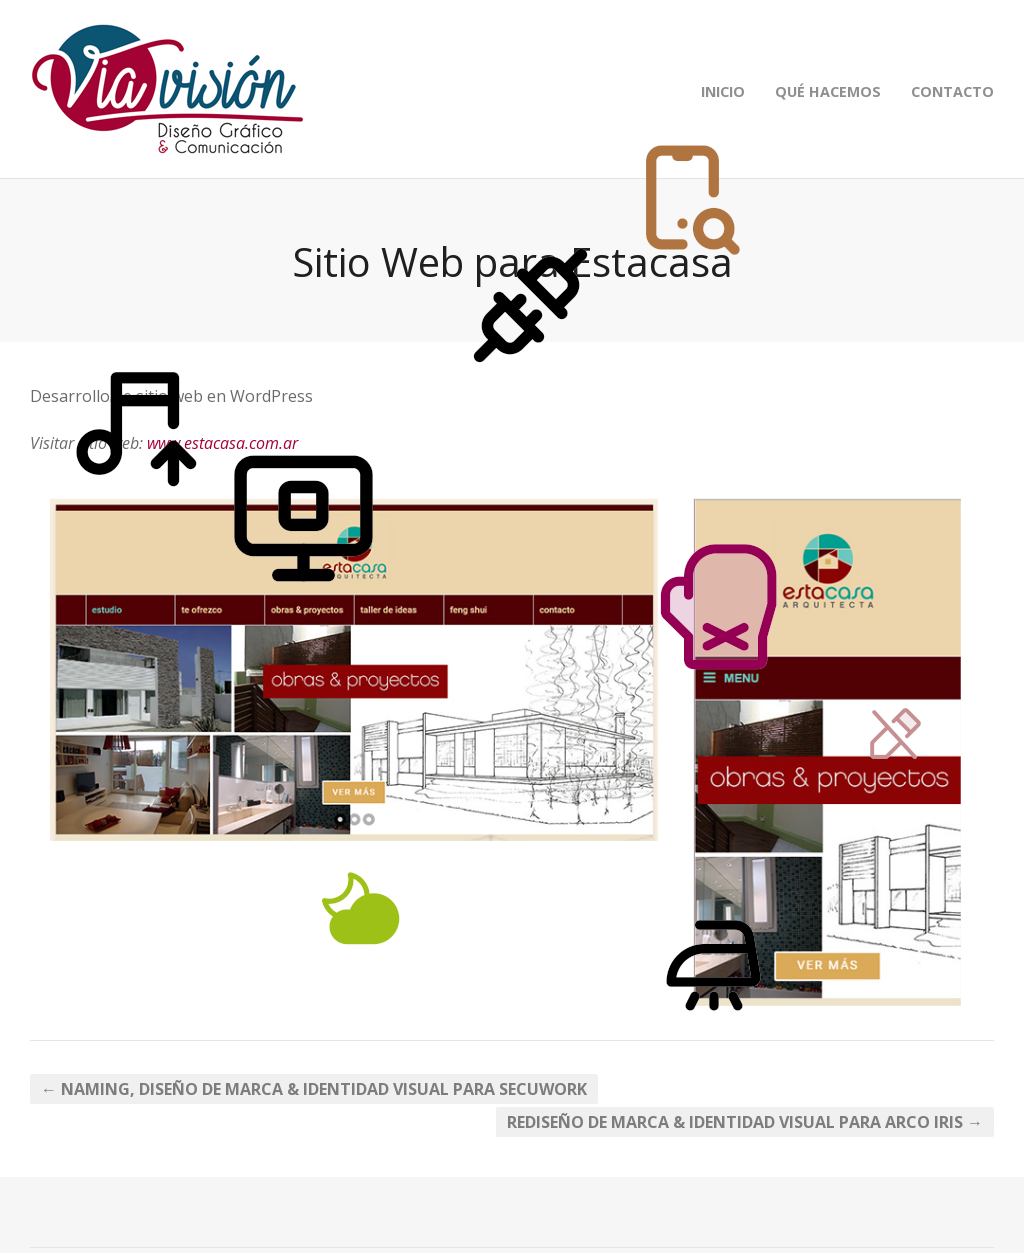  I want to click on indicates steam iron setting available, so click(714, 963).